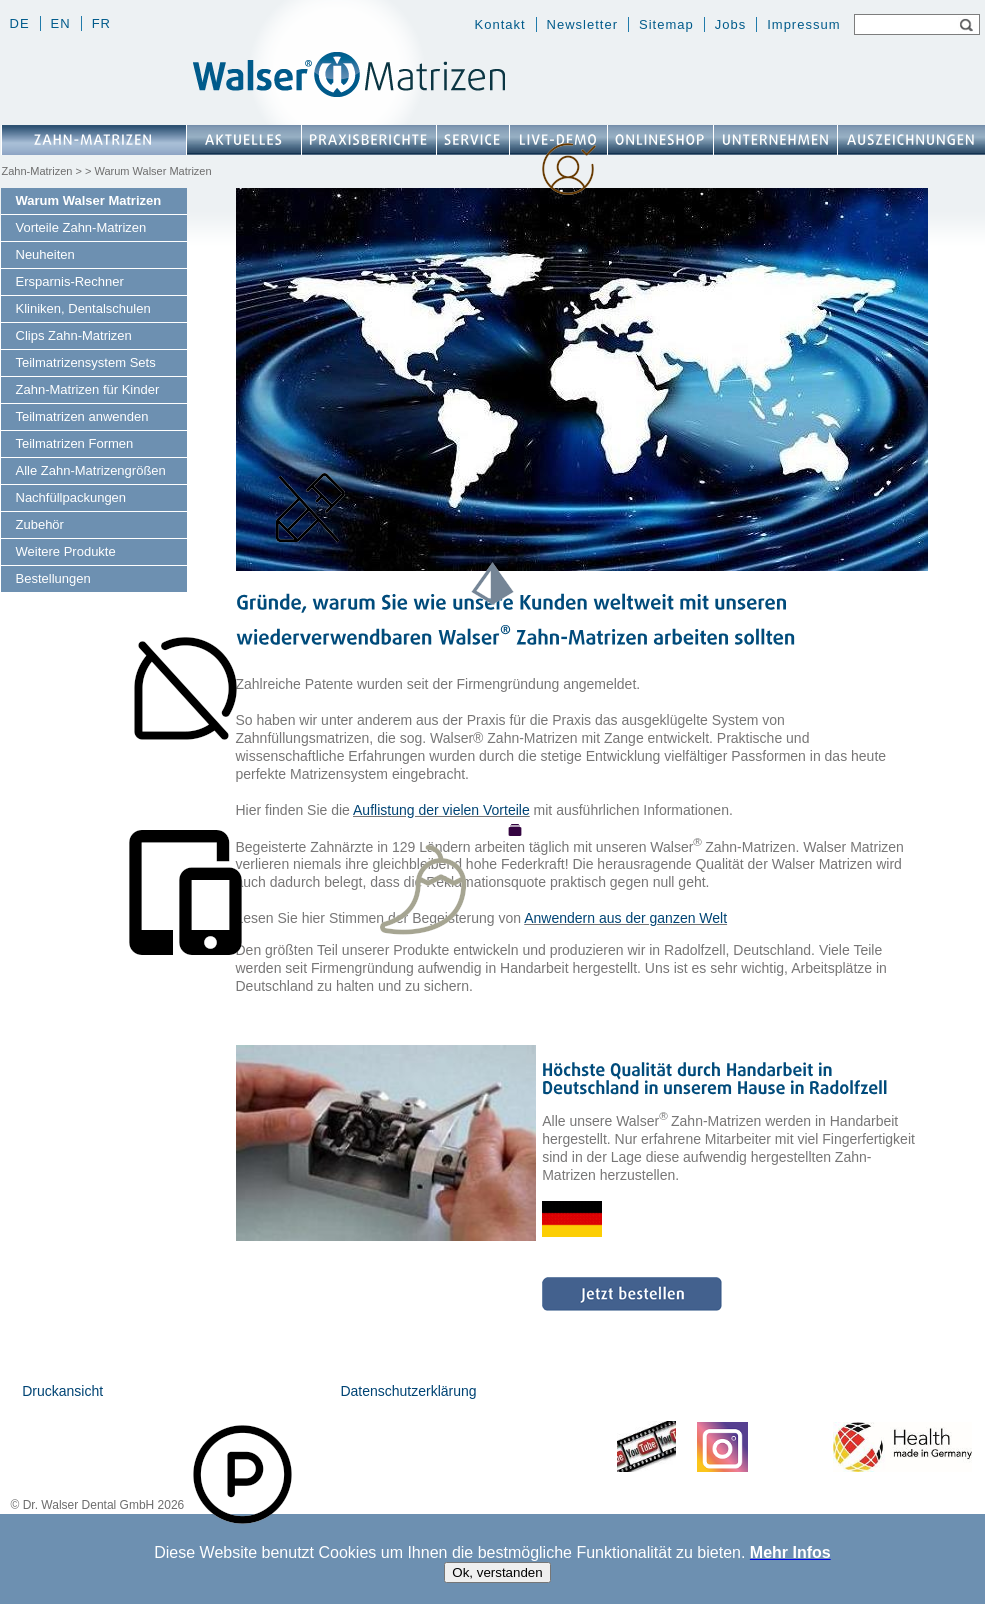 This screenshot has width=985, height=1604. Describe the element at coordinates (568, 169) in the screenshot. I see `verified user account` at that location.